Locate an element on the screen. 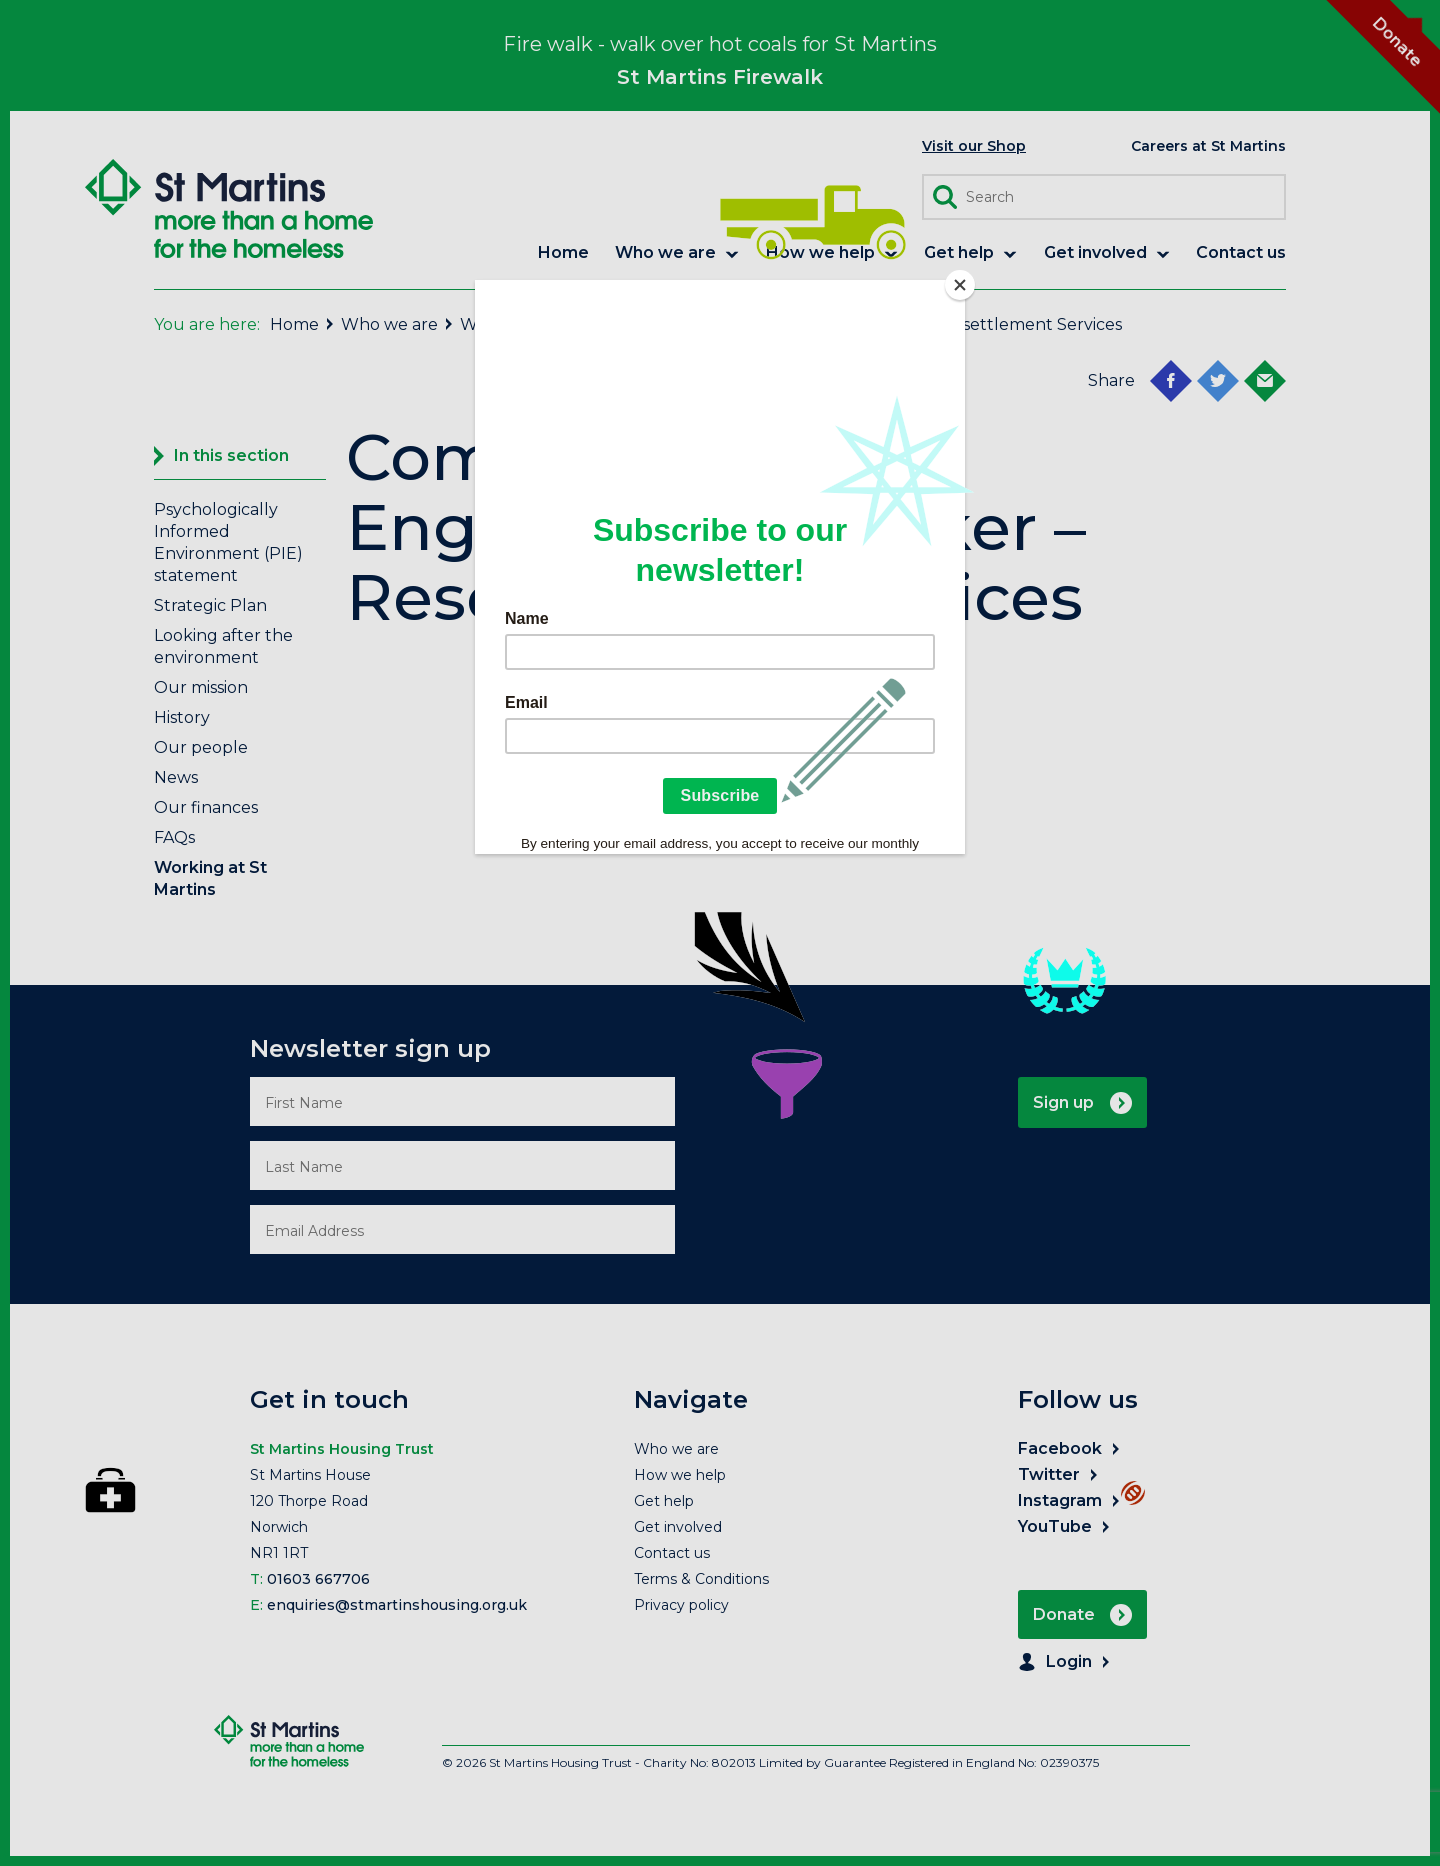 This screenshot has height=1866, width=1440. view achievements or awards is located at coordinates (1064, 979).